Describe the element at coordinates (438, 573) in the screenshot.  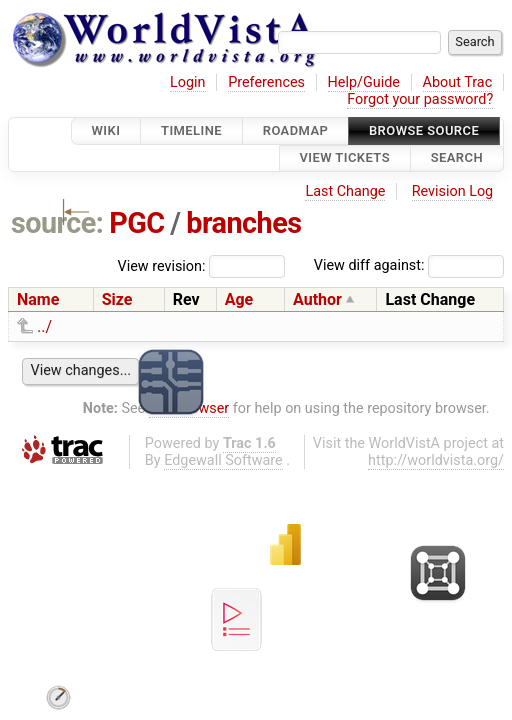
I see `open gnome boxes virtual machine manager` at that location.